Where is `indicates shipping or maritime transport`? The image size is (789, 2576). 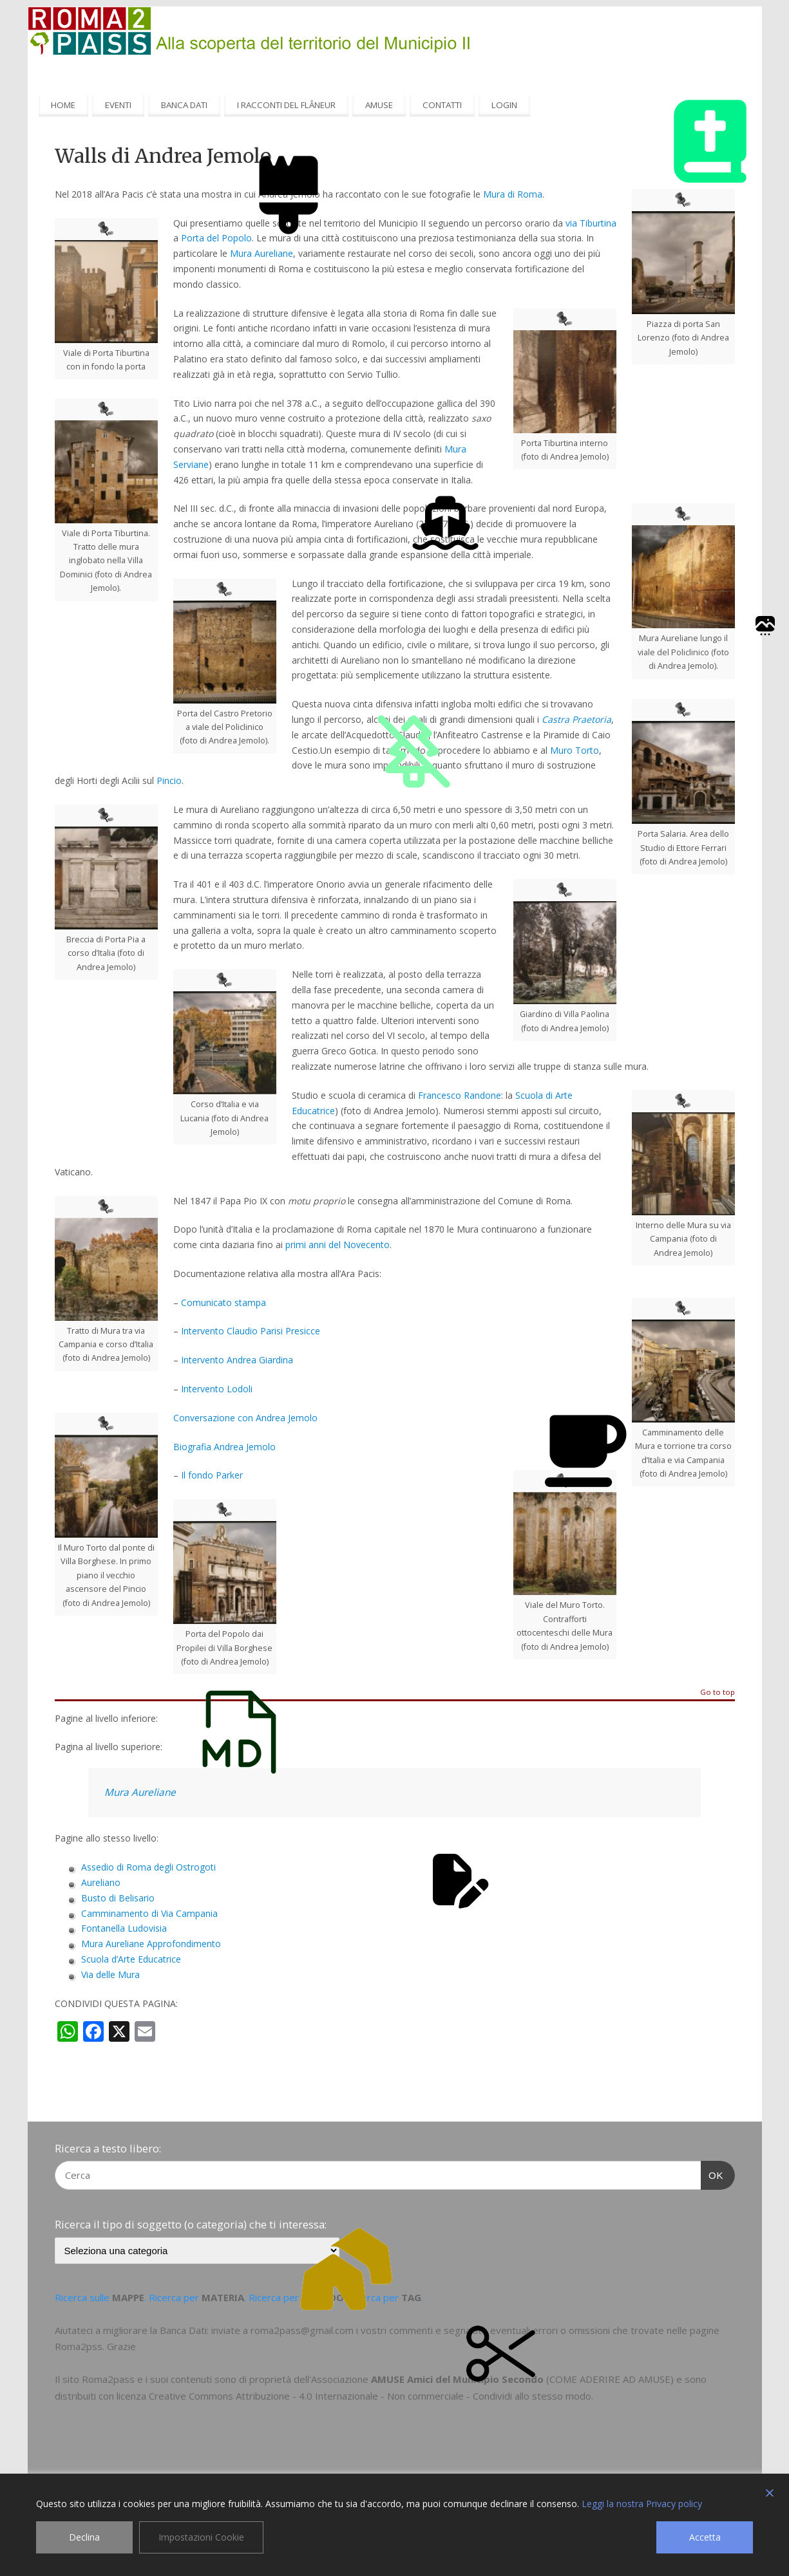 indicates shipping or maritime transport is located at coordinates (445, 523).